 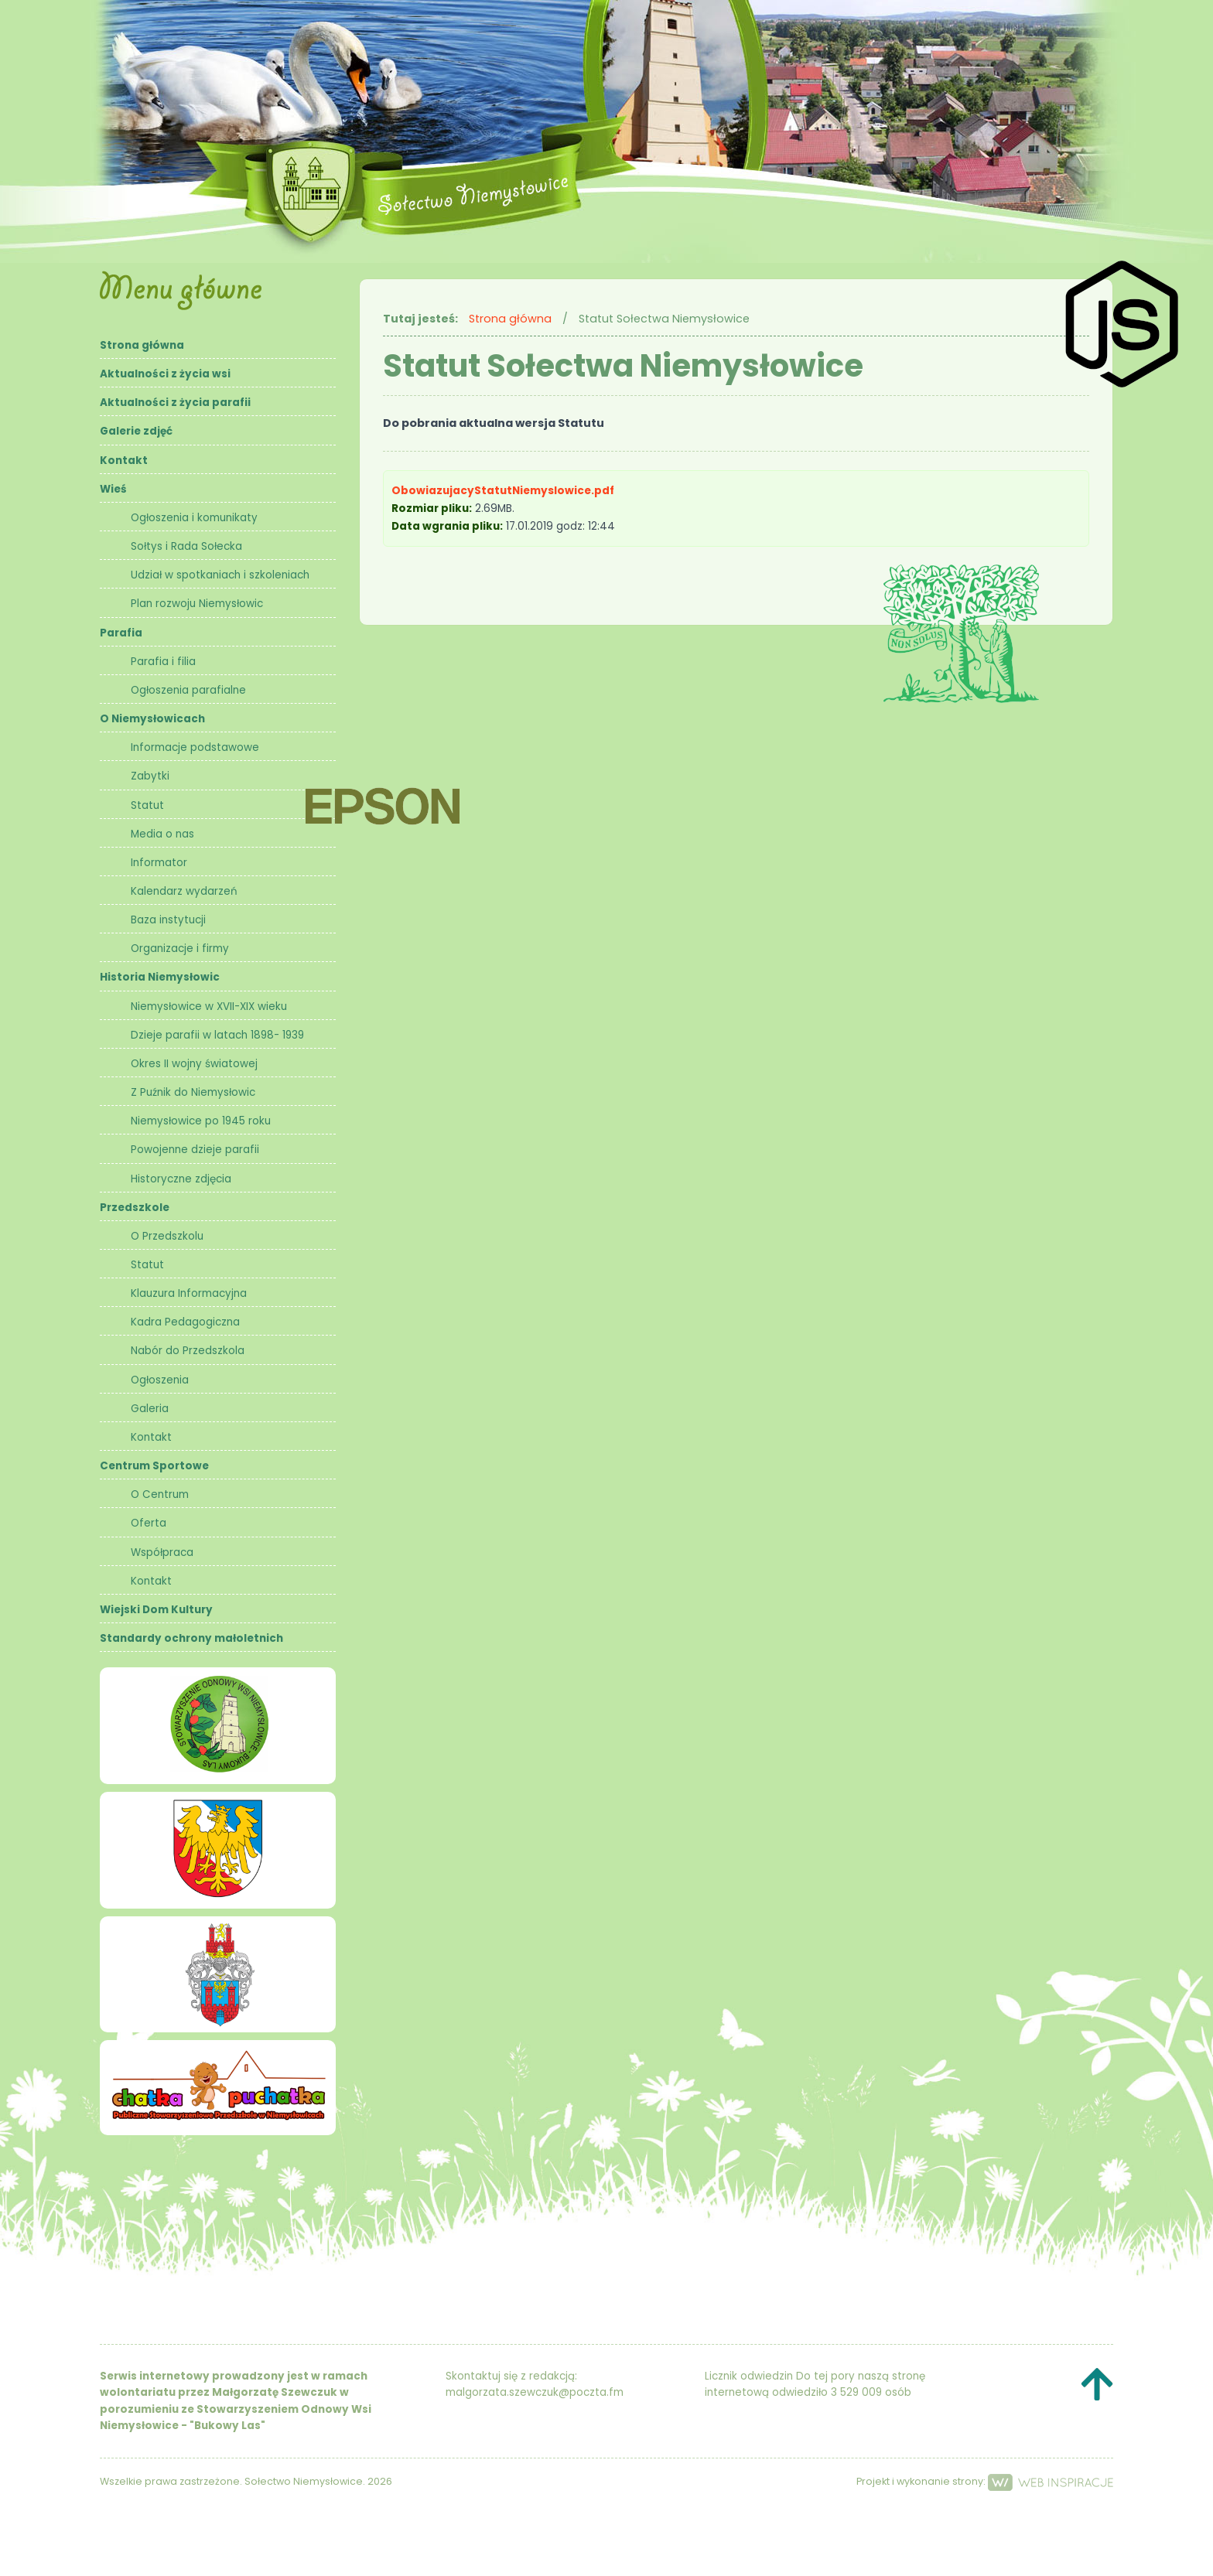 I want to click on Epson brand logo, so click(x=382, y=806).